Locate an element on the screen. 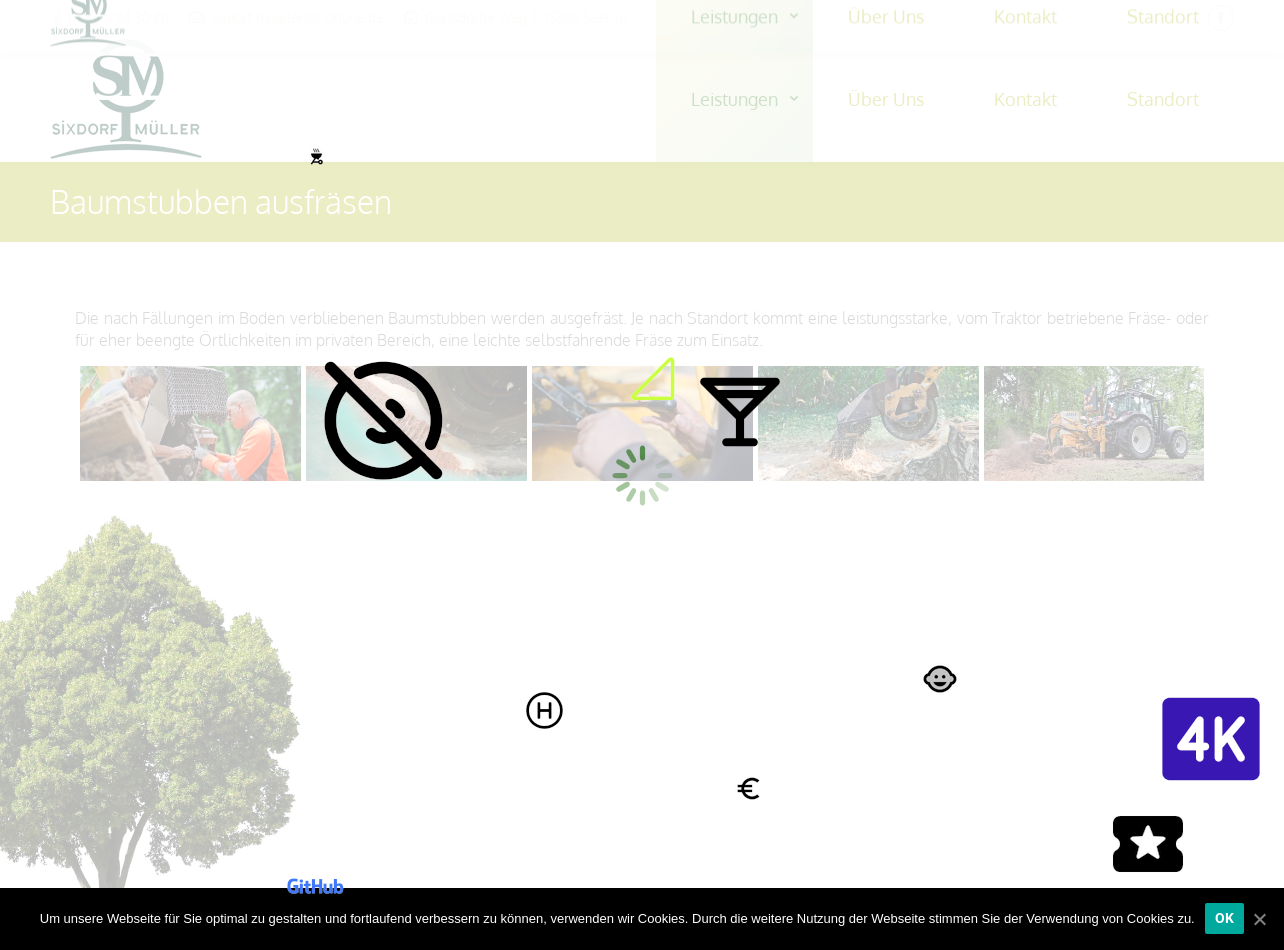  access child-friendly or kids mode settings is located at coordinates (940, 679).